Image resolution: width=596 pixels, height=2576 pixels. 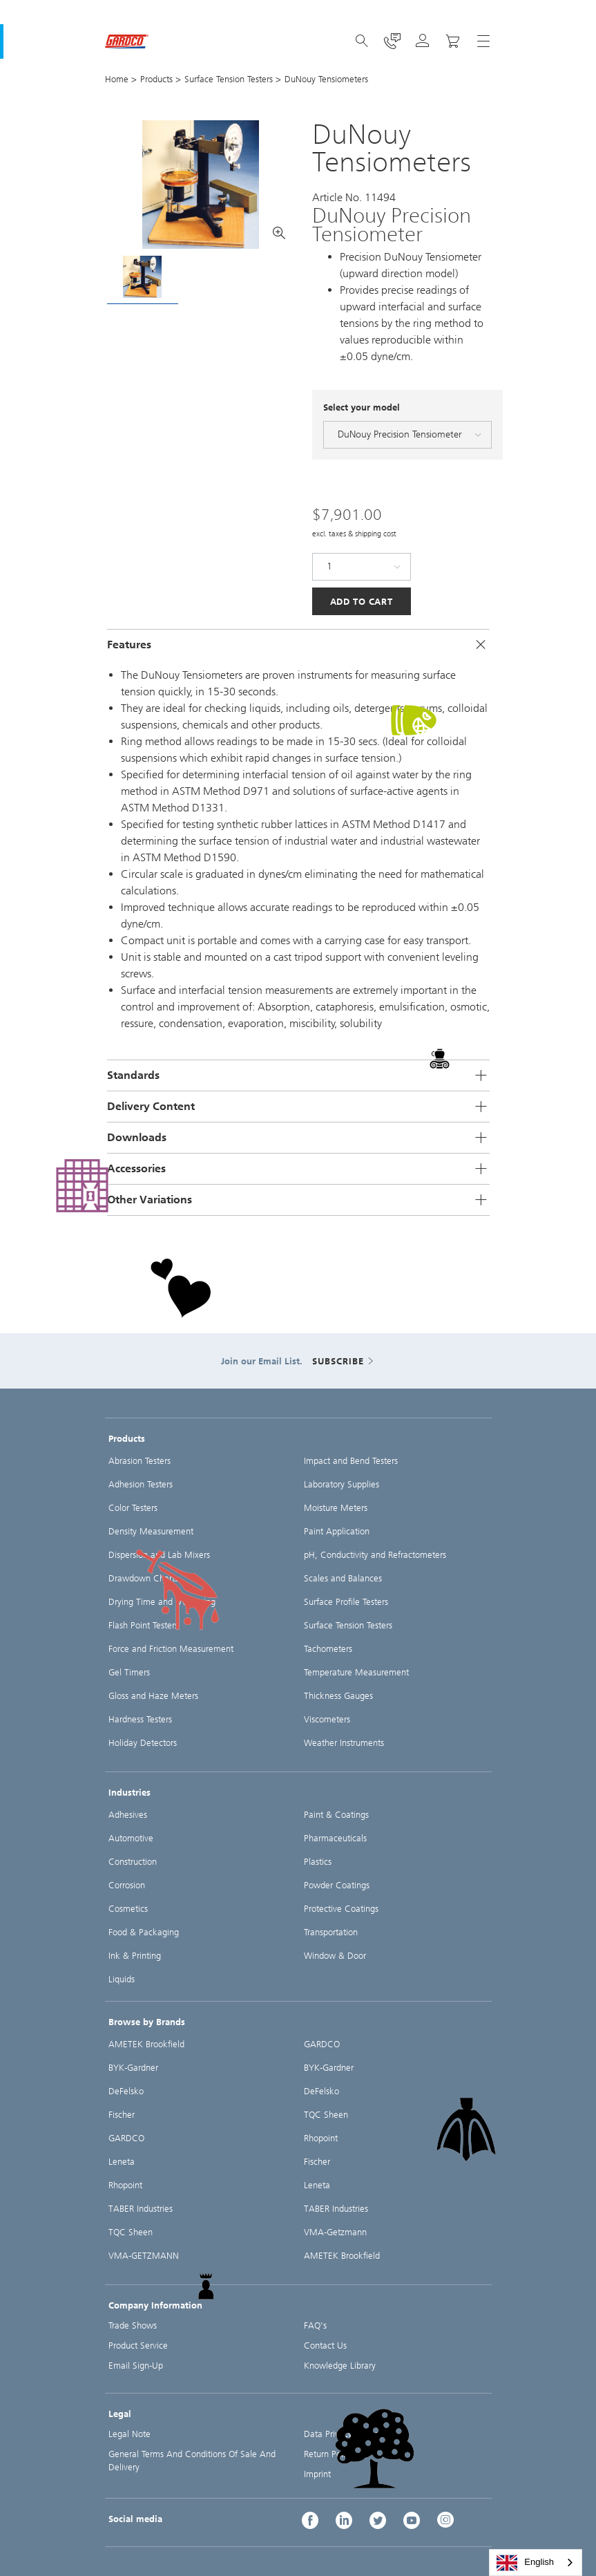 What do you see at coordinates (439, 1058) in the screenshot?
I see `decorative item or artifact in a game inventory` at bounding box center [439, 1058].